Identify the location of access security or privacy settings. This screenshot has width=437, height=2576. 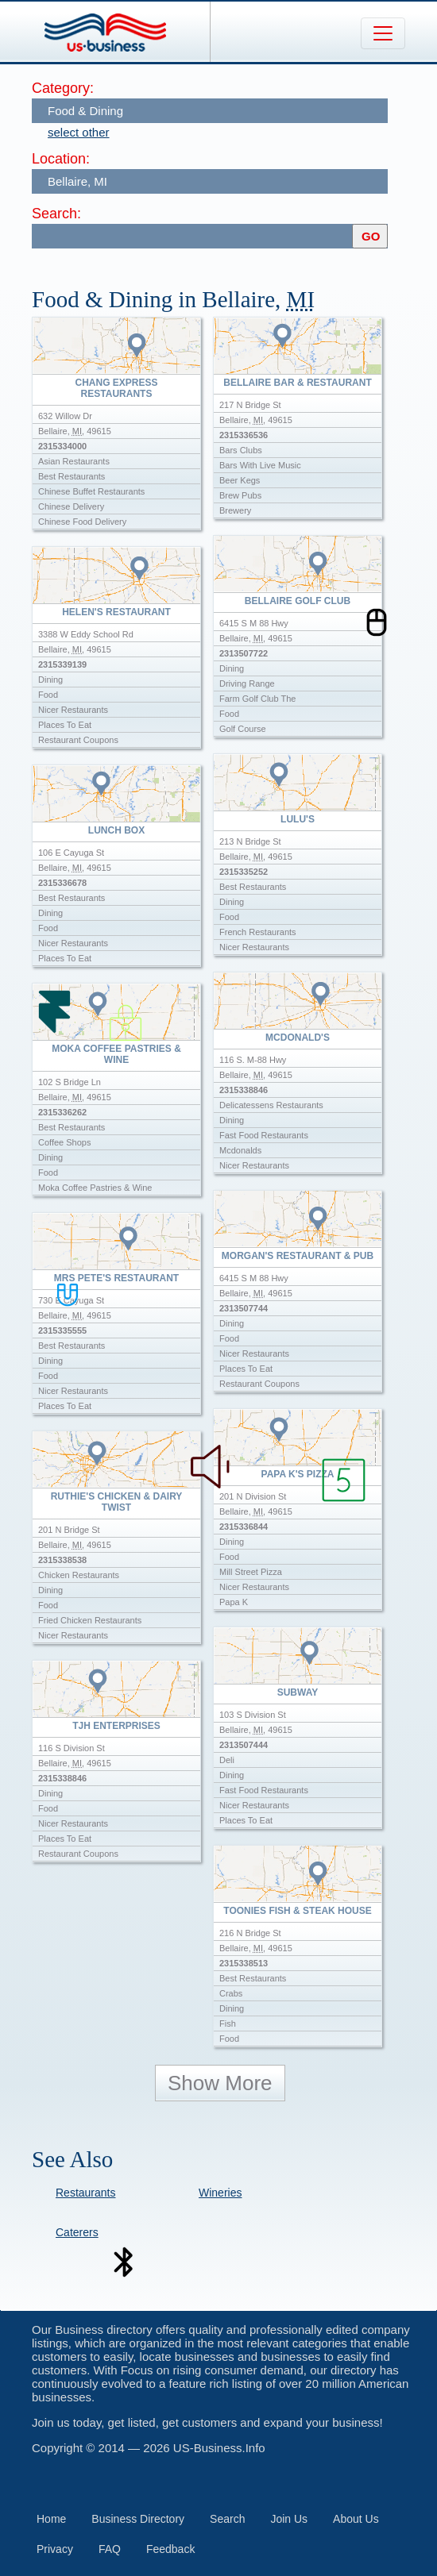
(126, 1025).